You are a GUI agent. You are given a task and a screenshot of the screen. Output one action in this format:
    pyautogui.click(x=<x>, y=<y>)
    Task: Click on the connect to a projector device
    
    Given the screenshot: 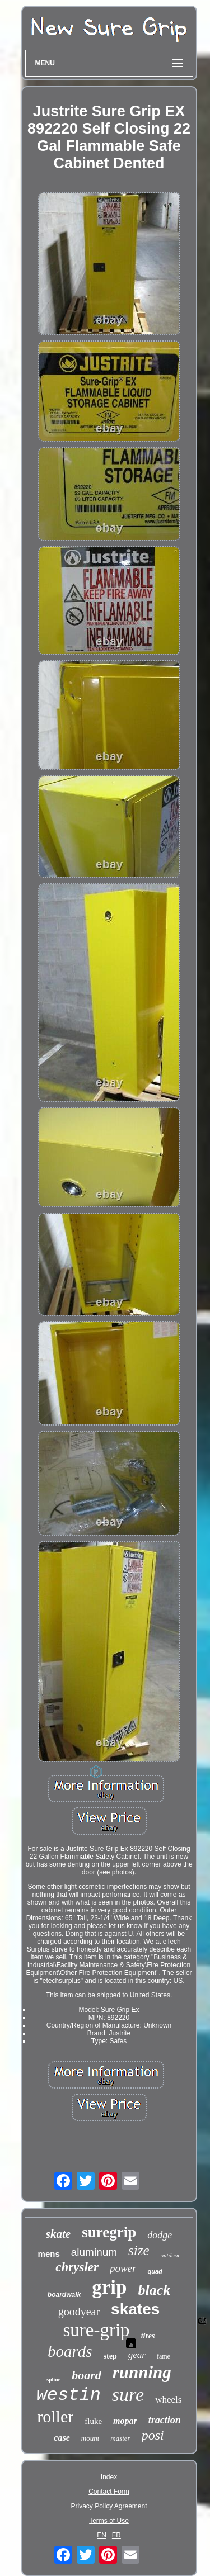 What is the action you would take?
    pyautogui.click(x=202, y=2321)
    